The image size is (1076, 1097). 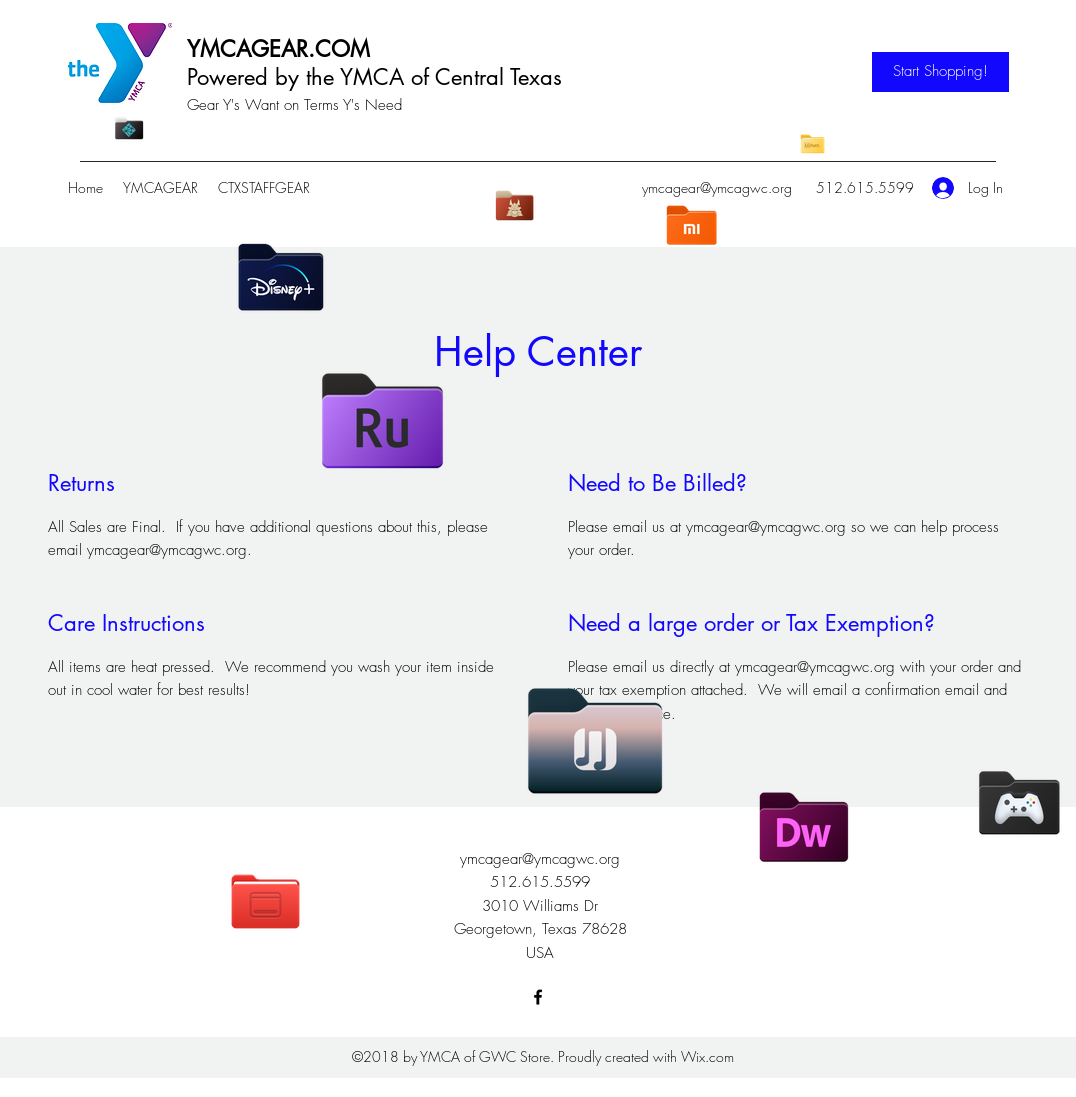 What do you see at coordinates (594, 744) in the screenshot?
I see `open your indie music folder` at bounding box center [594, 744].